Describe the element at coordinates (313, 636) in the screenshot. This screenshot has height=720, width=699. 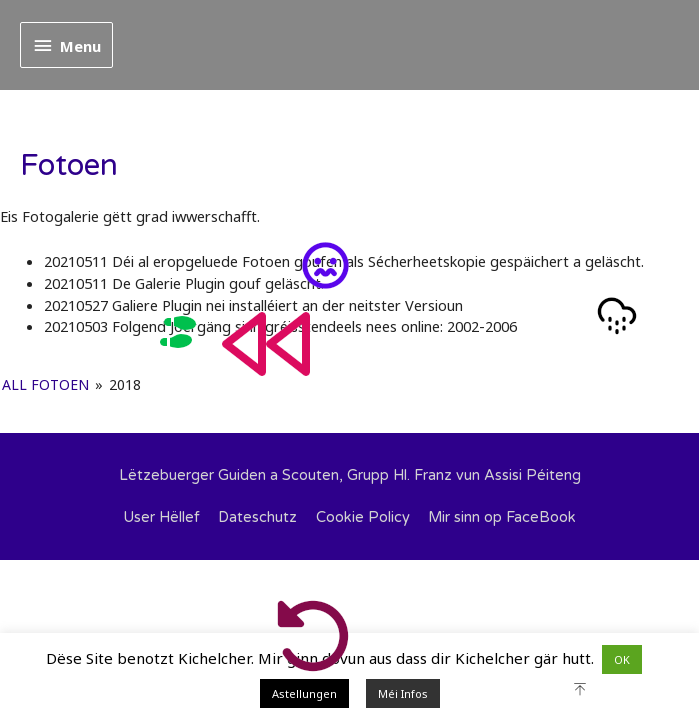
I see `undo the last action` at that location.